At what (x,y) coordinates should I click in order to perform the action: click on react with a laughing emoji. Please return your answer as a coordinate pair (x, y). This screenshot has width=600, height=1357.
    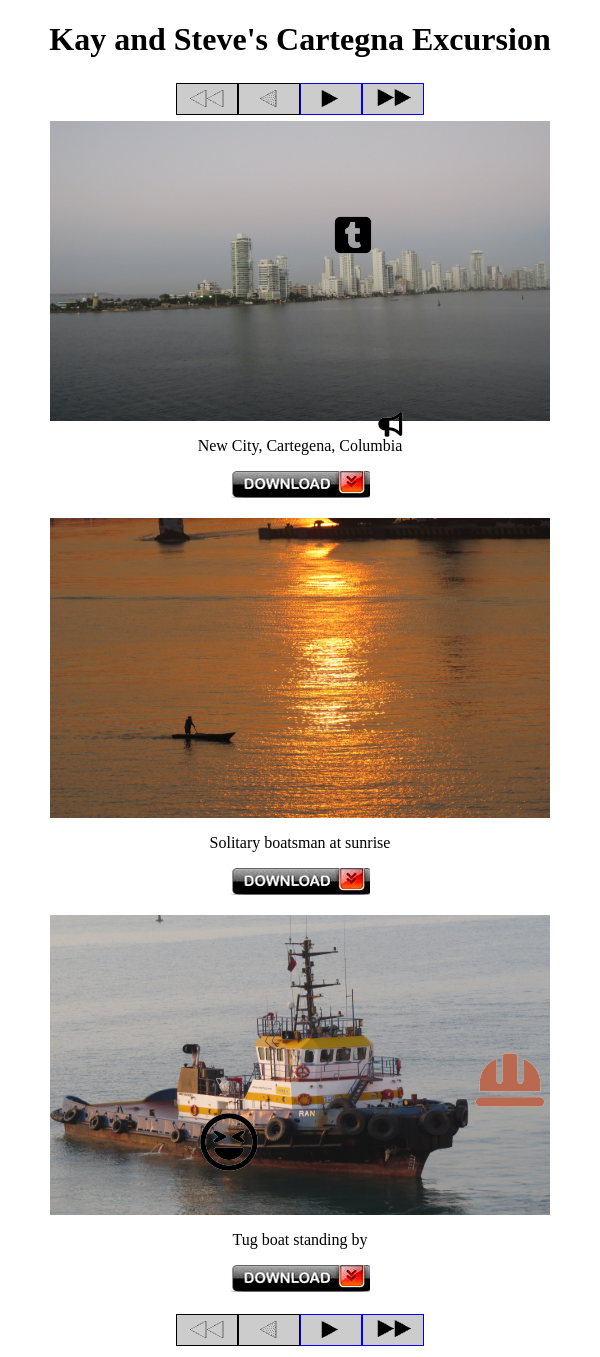
    Looking at the image, I should click on (229, 1142).